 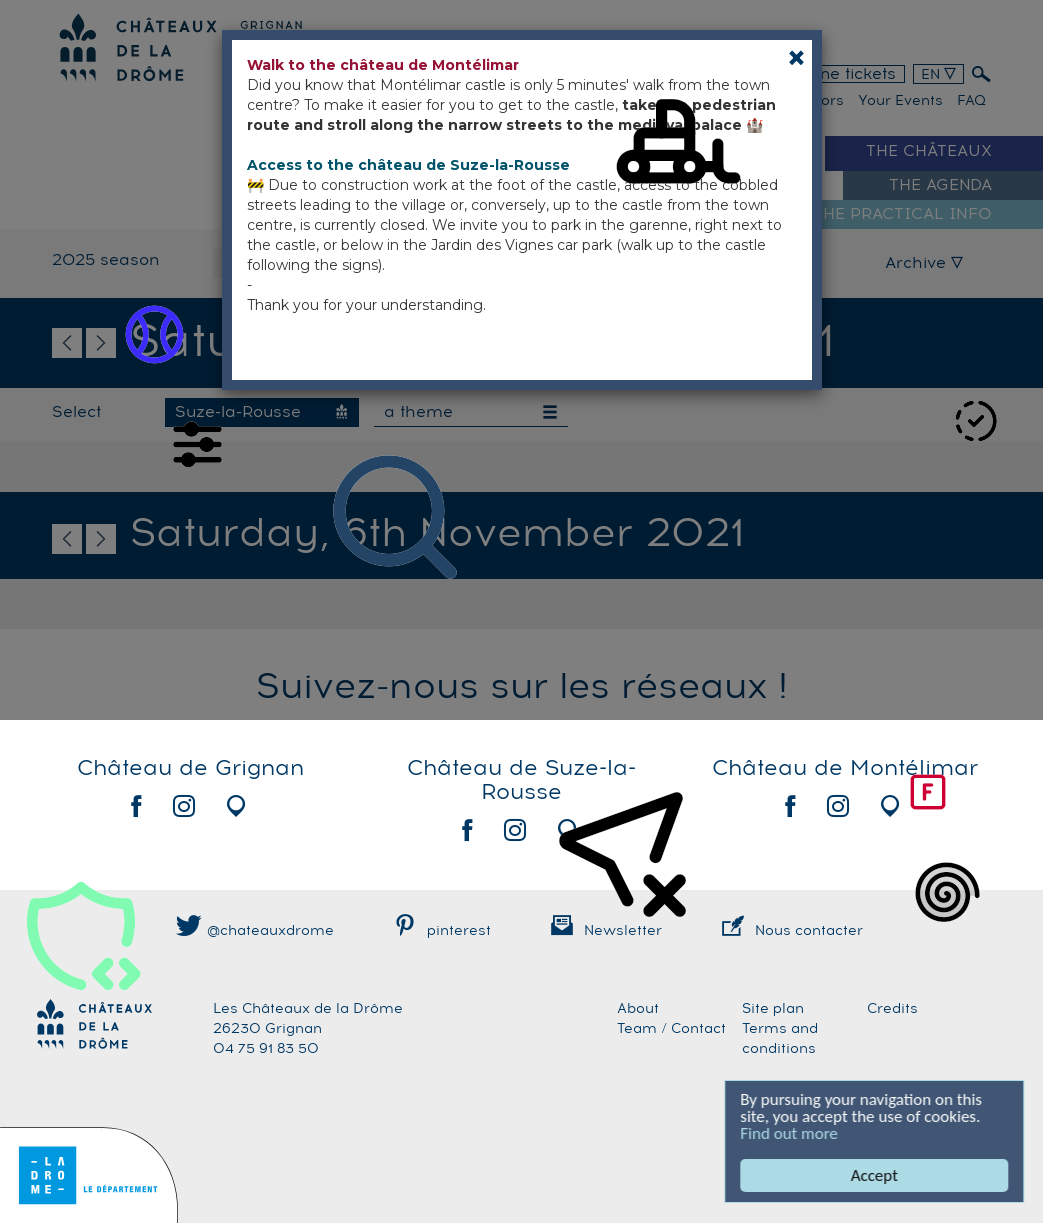 I want to click on access tennis or racquet sports features, so click(x=154, y=334).